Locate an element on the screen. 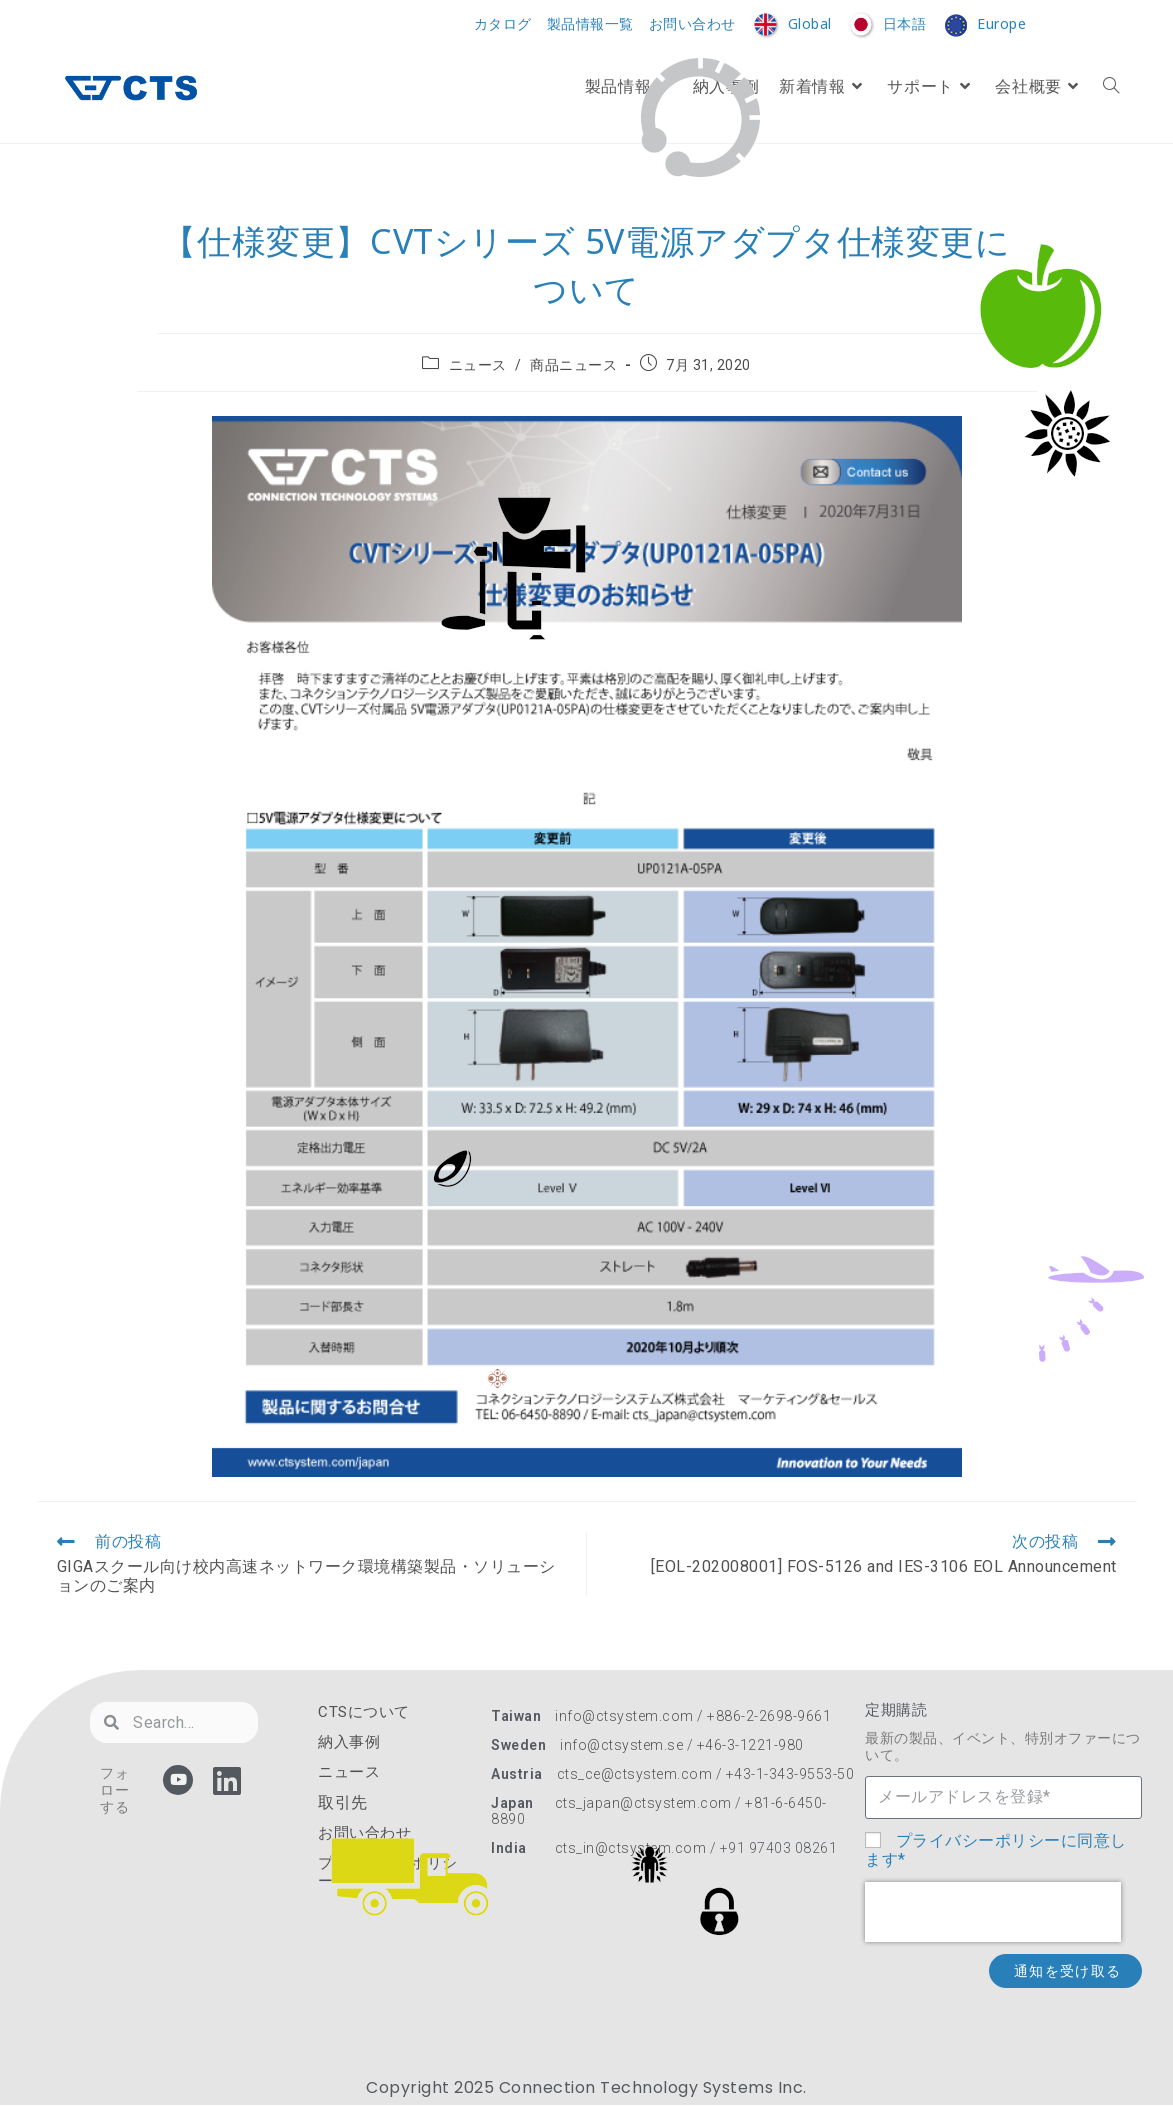 The image size is (1173, 2106). collect a health or bonus item is located at coordinates (1041, 306).